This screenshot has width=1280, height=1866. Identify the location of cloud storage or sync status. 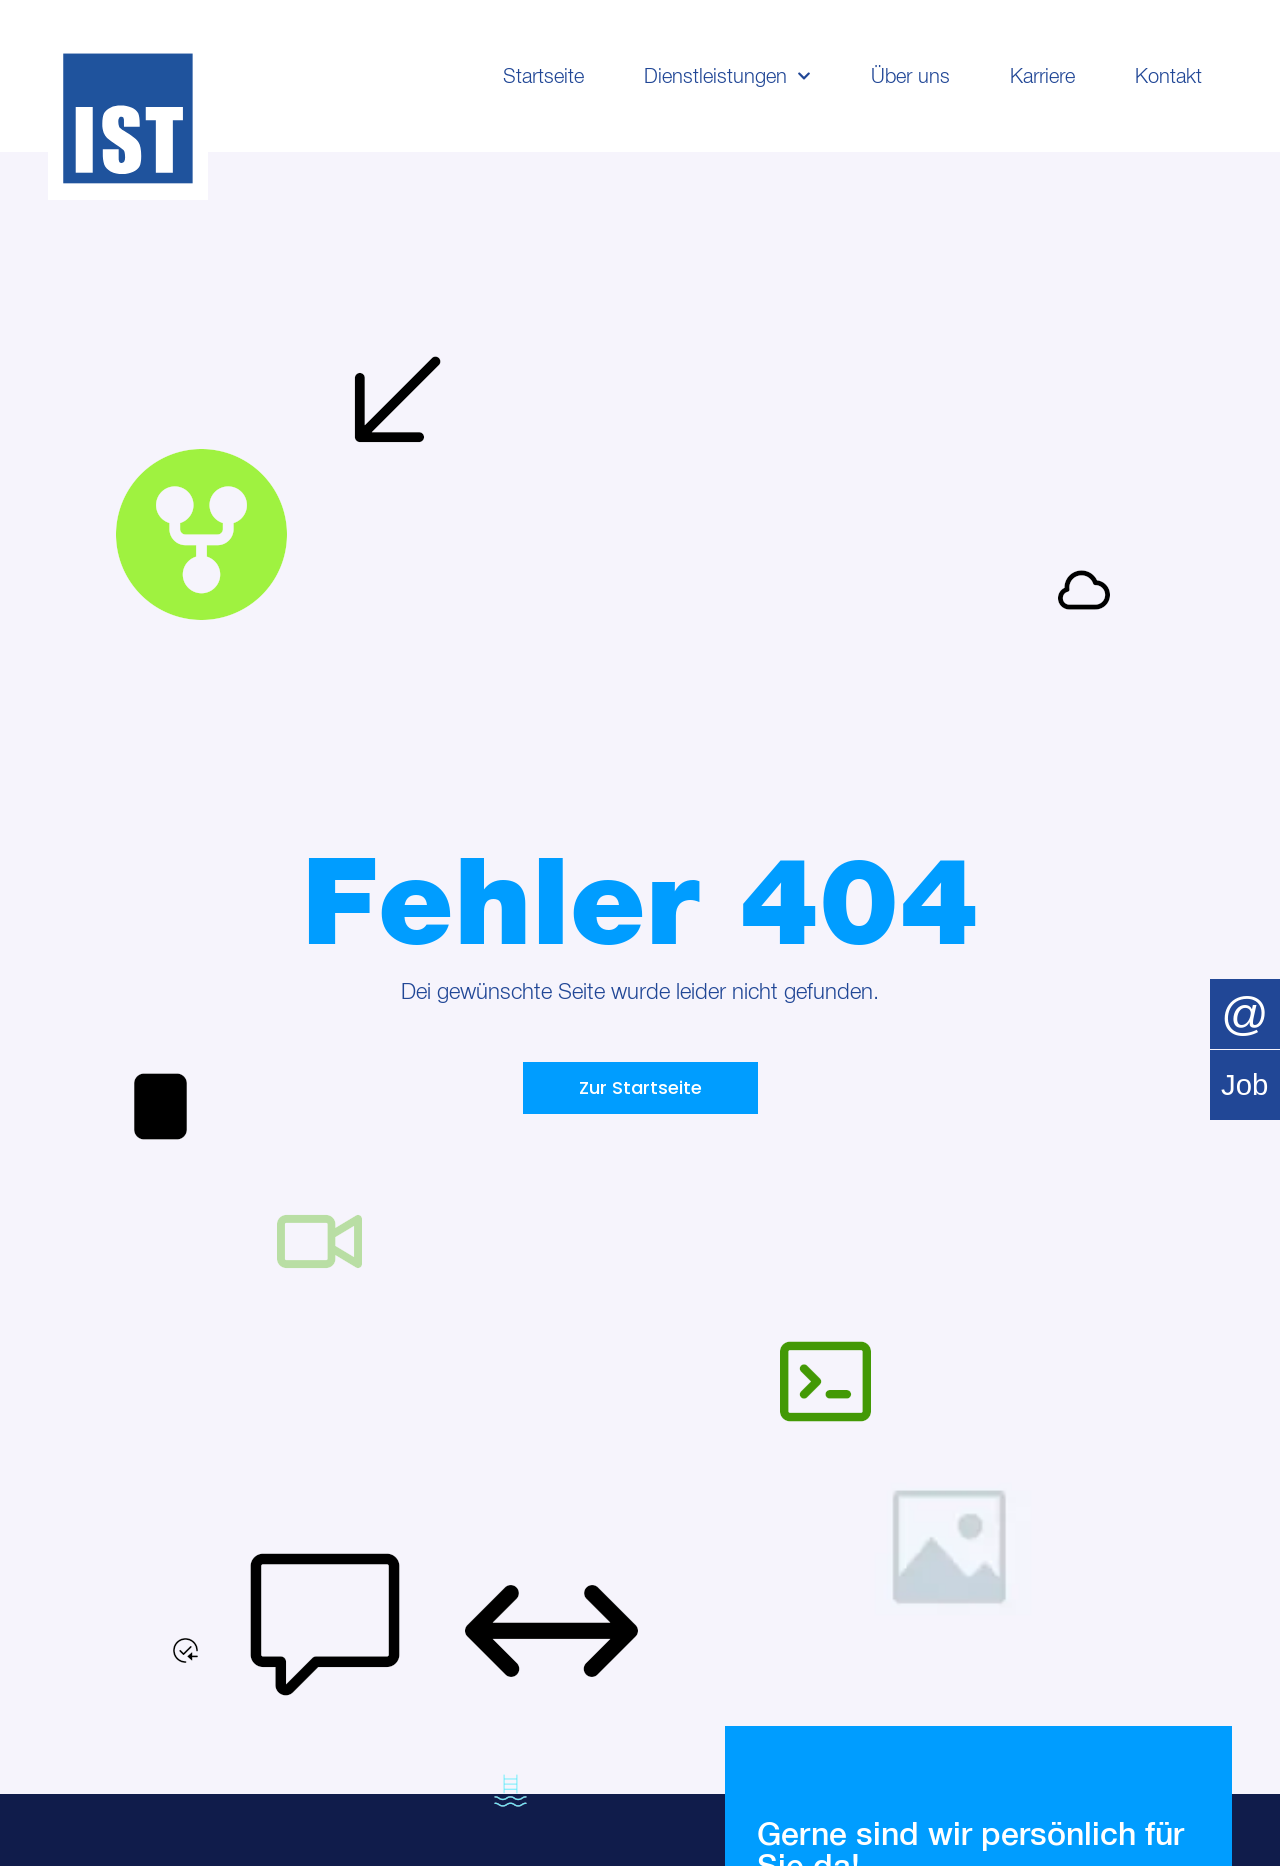
(1084, 590).